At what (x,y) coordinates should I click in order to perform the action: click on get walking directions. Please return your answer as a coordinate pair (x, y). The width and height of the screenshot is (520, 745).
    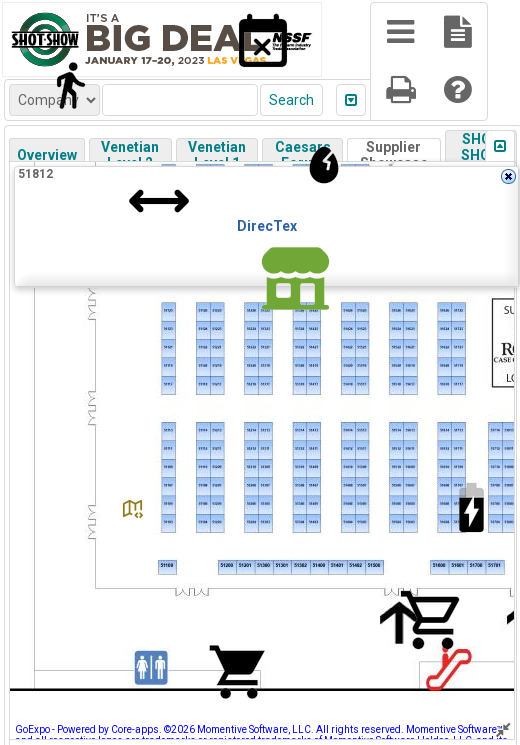
    Looking at the image, I should click on (70, 85).